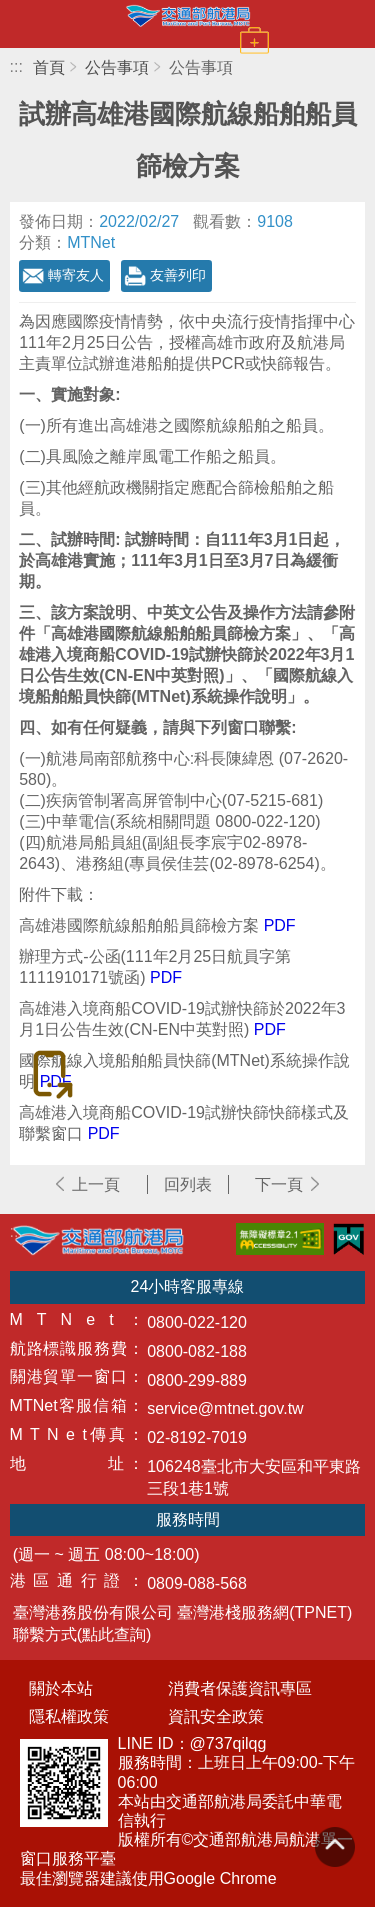  What do you see at coordinates (49, 1073) in the screenshot?
I see `share content from your mobile device` at bounding box center [49, 1073].